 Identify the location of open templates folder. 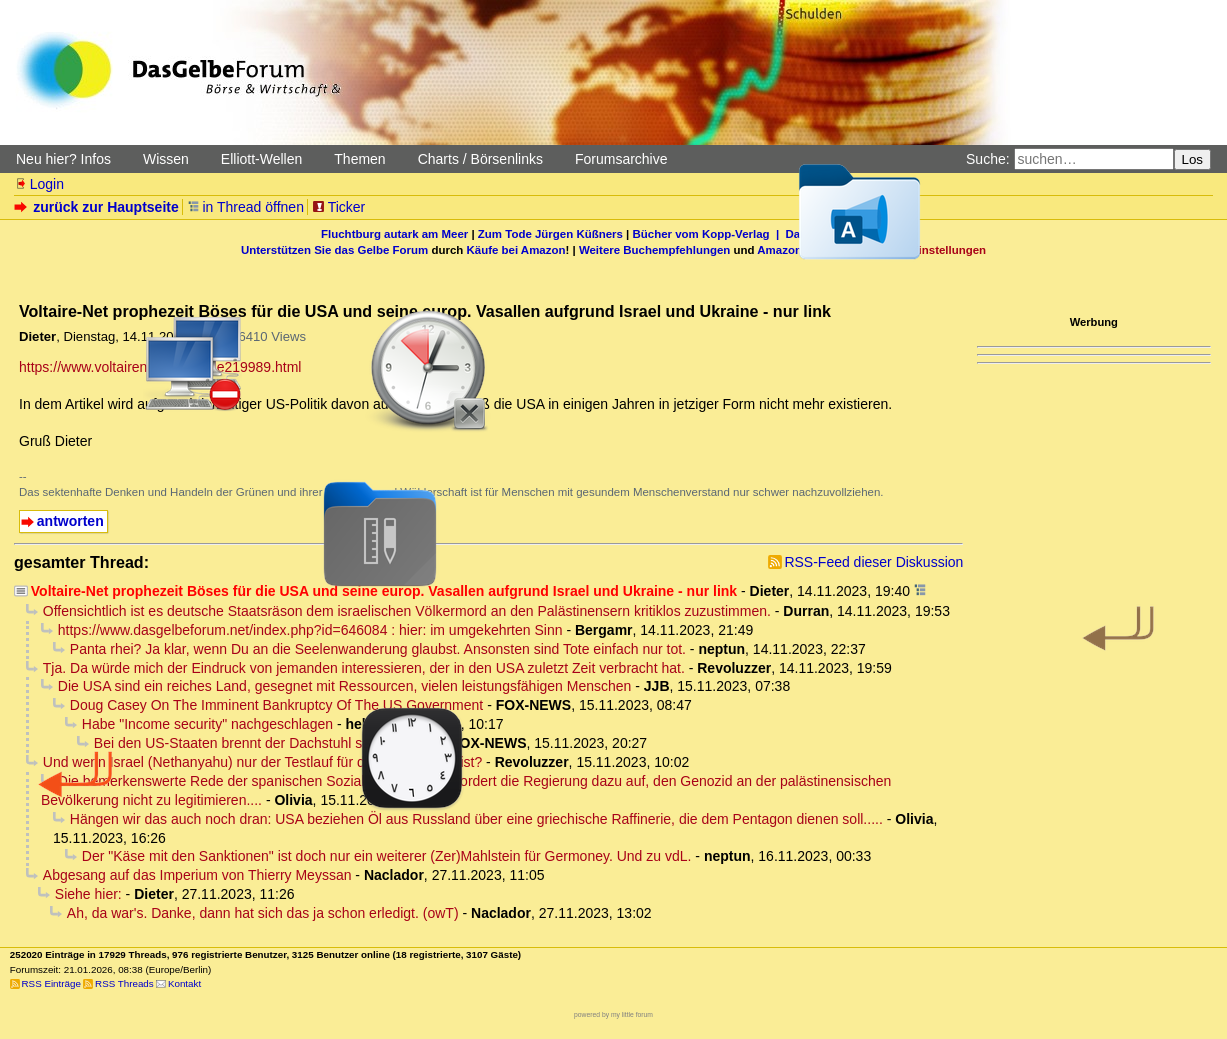
(380, 534).